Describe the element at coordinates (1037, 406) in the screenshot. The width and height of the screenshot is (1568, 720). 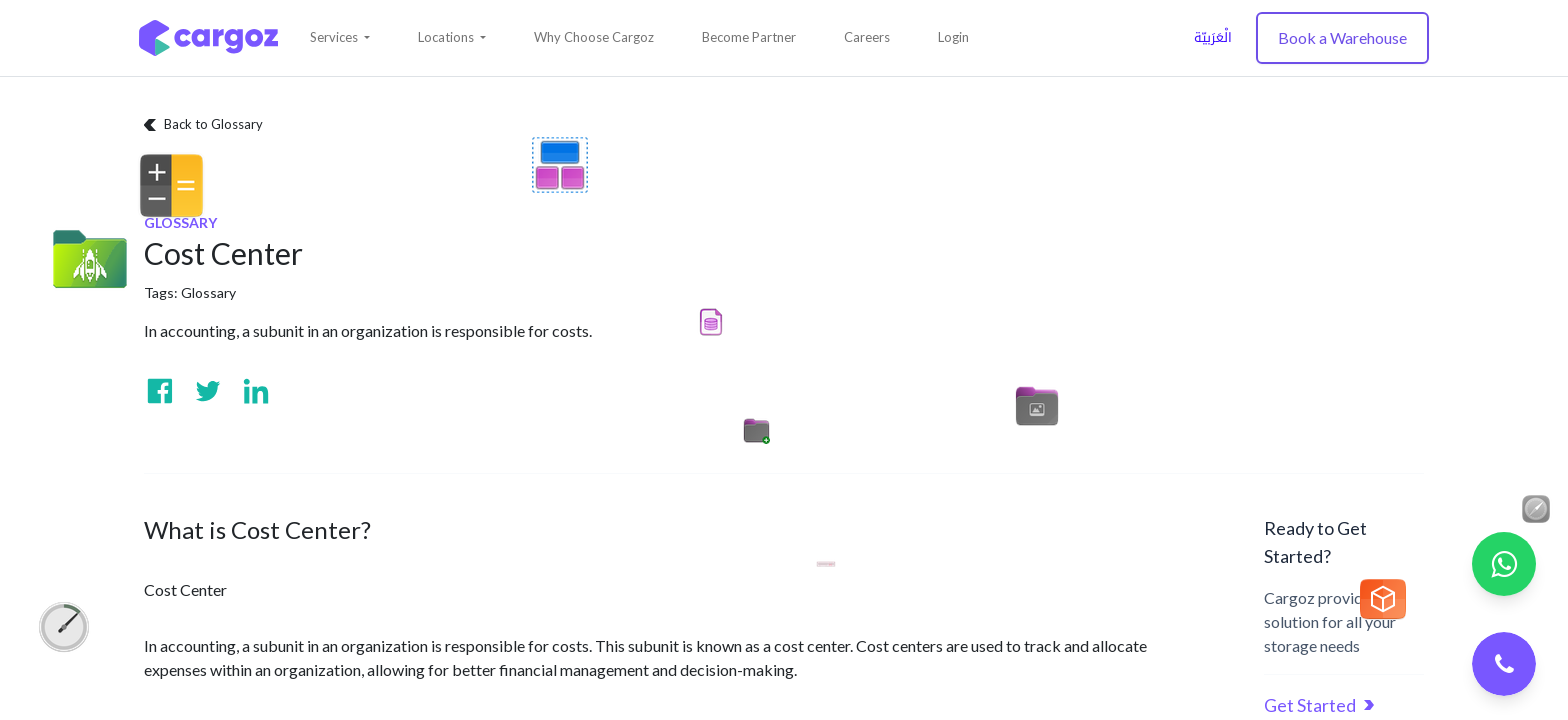
I see `open your pictures folder` at that location.